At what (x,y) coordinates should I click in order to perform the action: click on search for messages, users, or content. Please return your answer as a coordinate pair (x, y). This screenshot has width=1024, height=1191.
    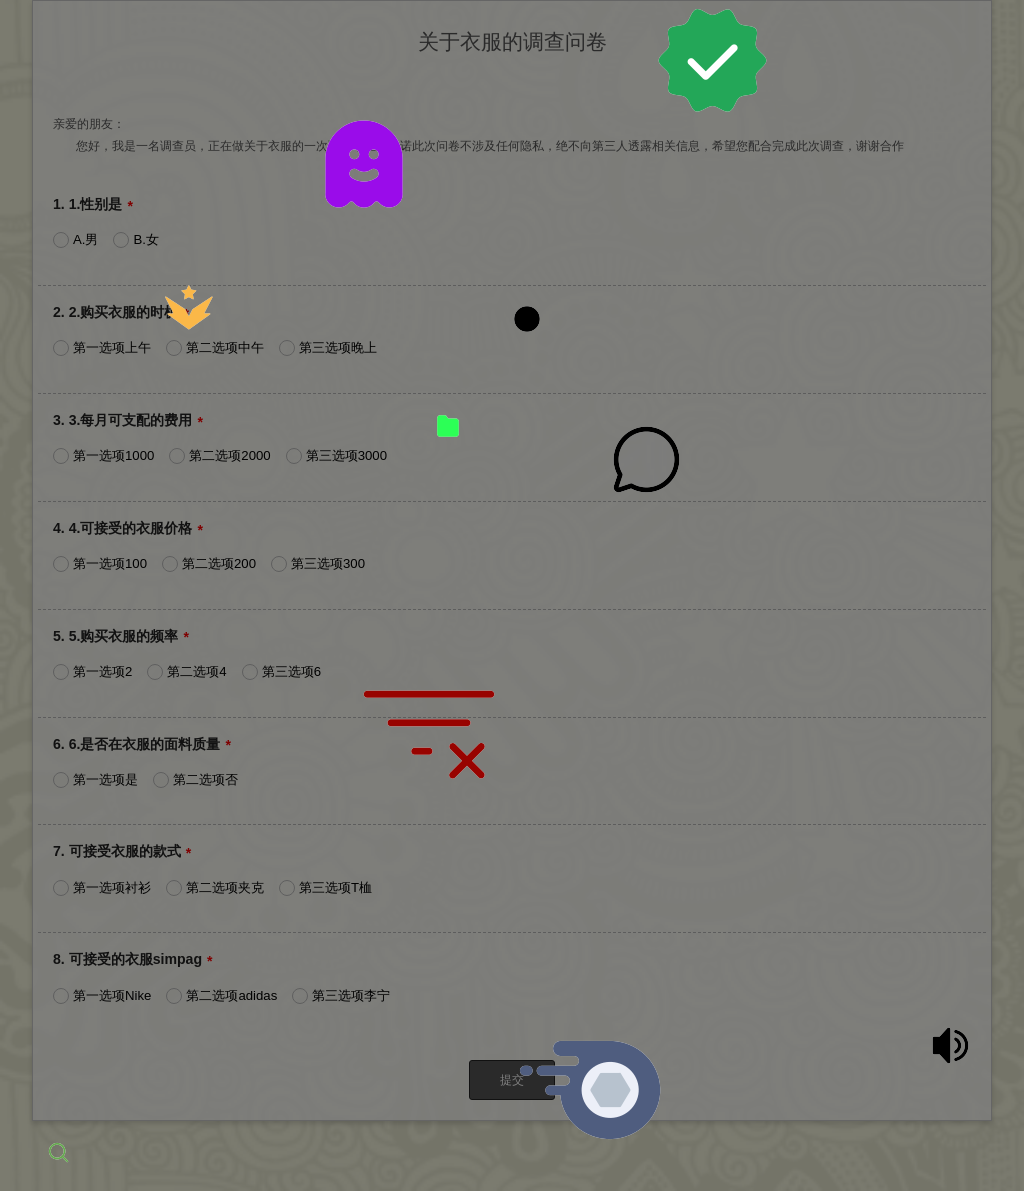
    Looking at the image, I should click on (59, 1153).